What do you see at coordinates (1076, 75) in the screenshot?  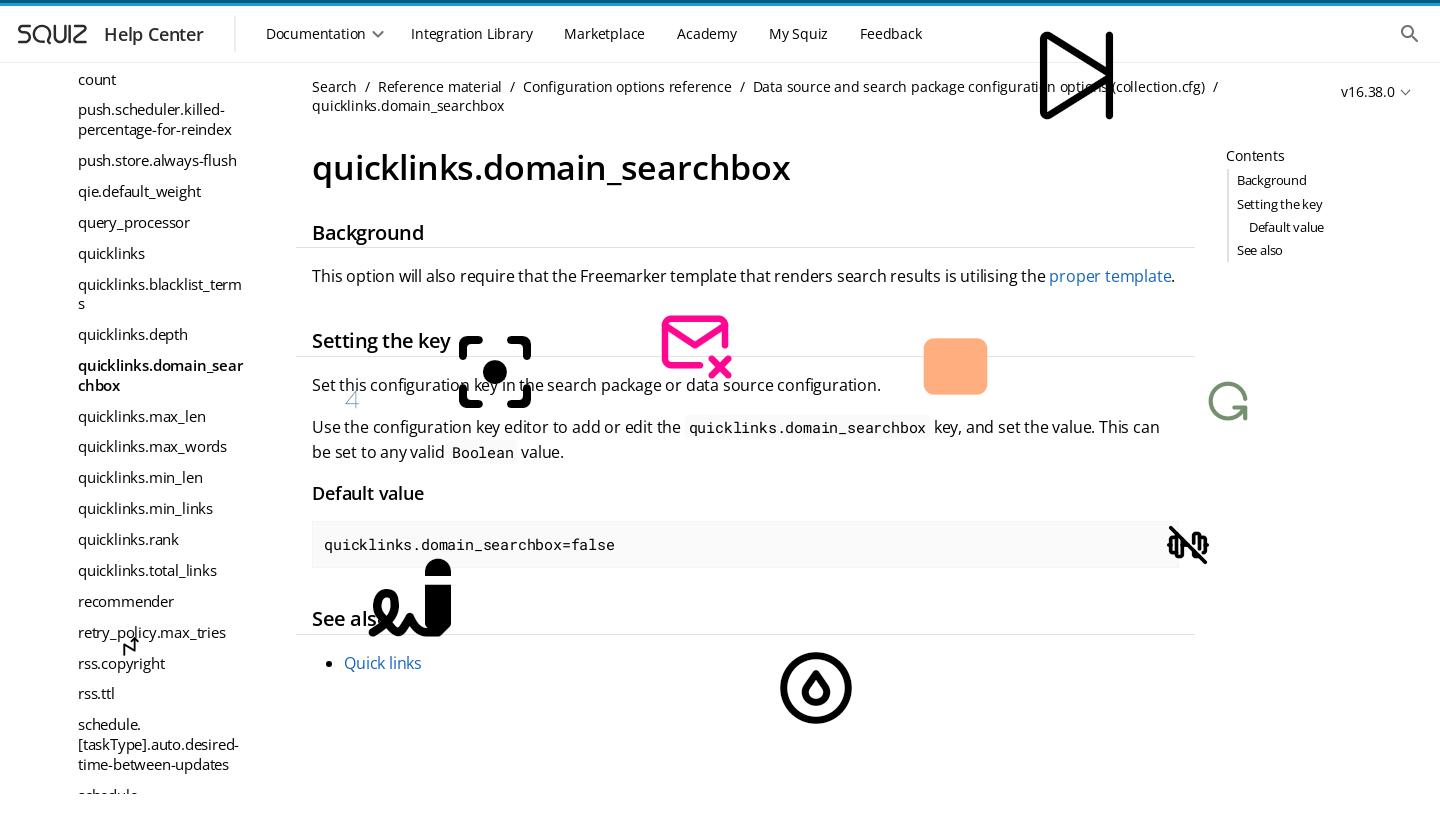 I see `skip to the next track or media item` at bounding box center [1076, 75].